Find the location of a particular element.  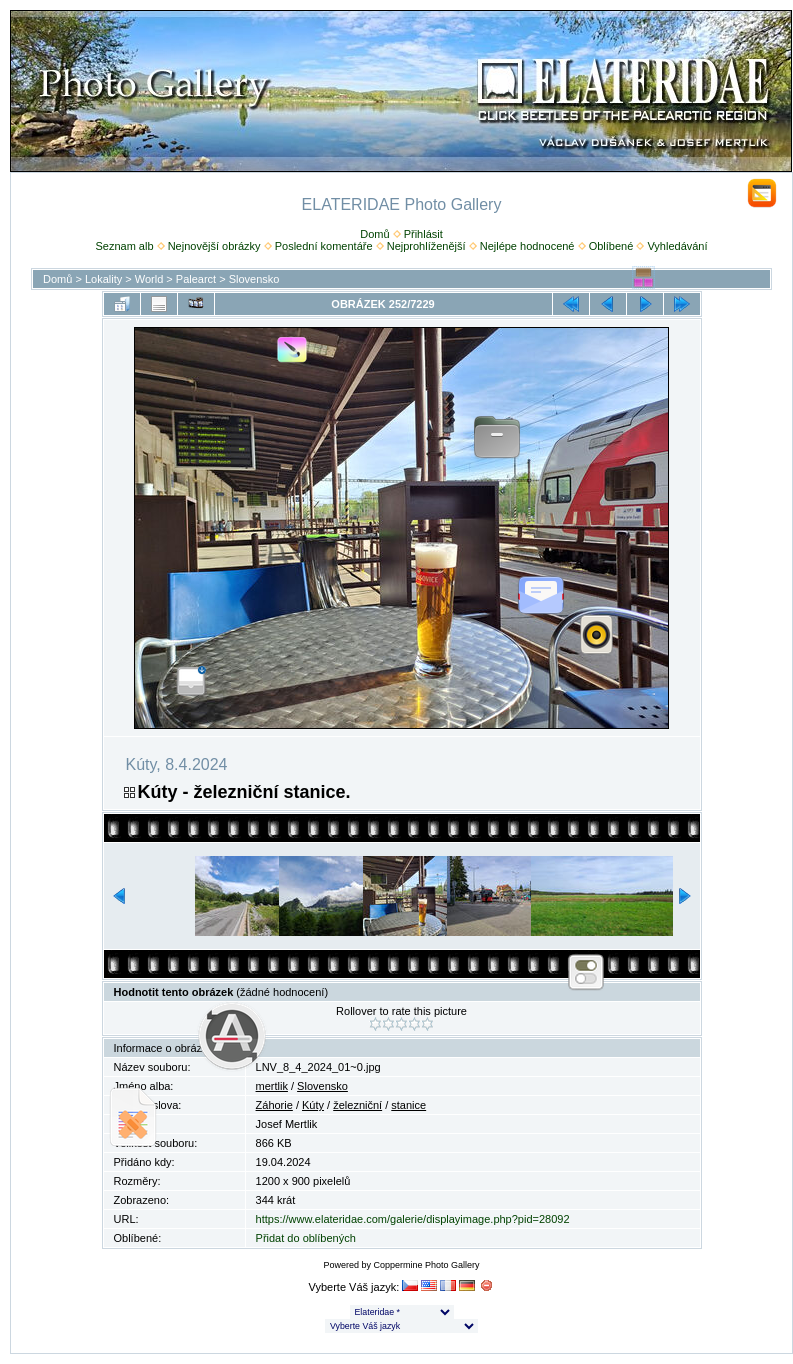

a patch or diff file for code changes is located at coordinates (133, 1117).